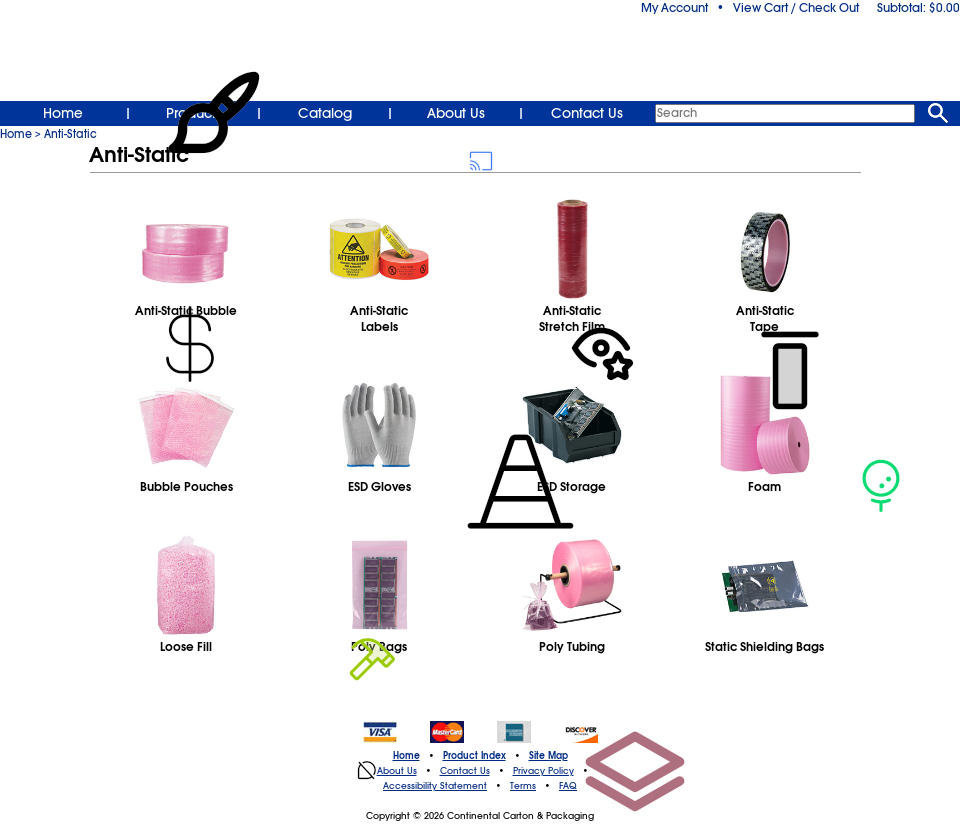  What do you see at coordinates (601, 348) in the screenshot?
I see `add to favorites or watchlist` at bounding box center [601, 348].